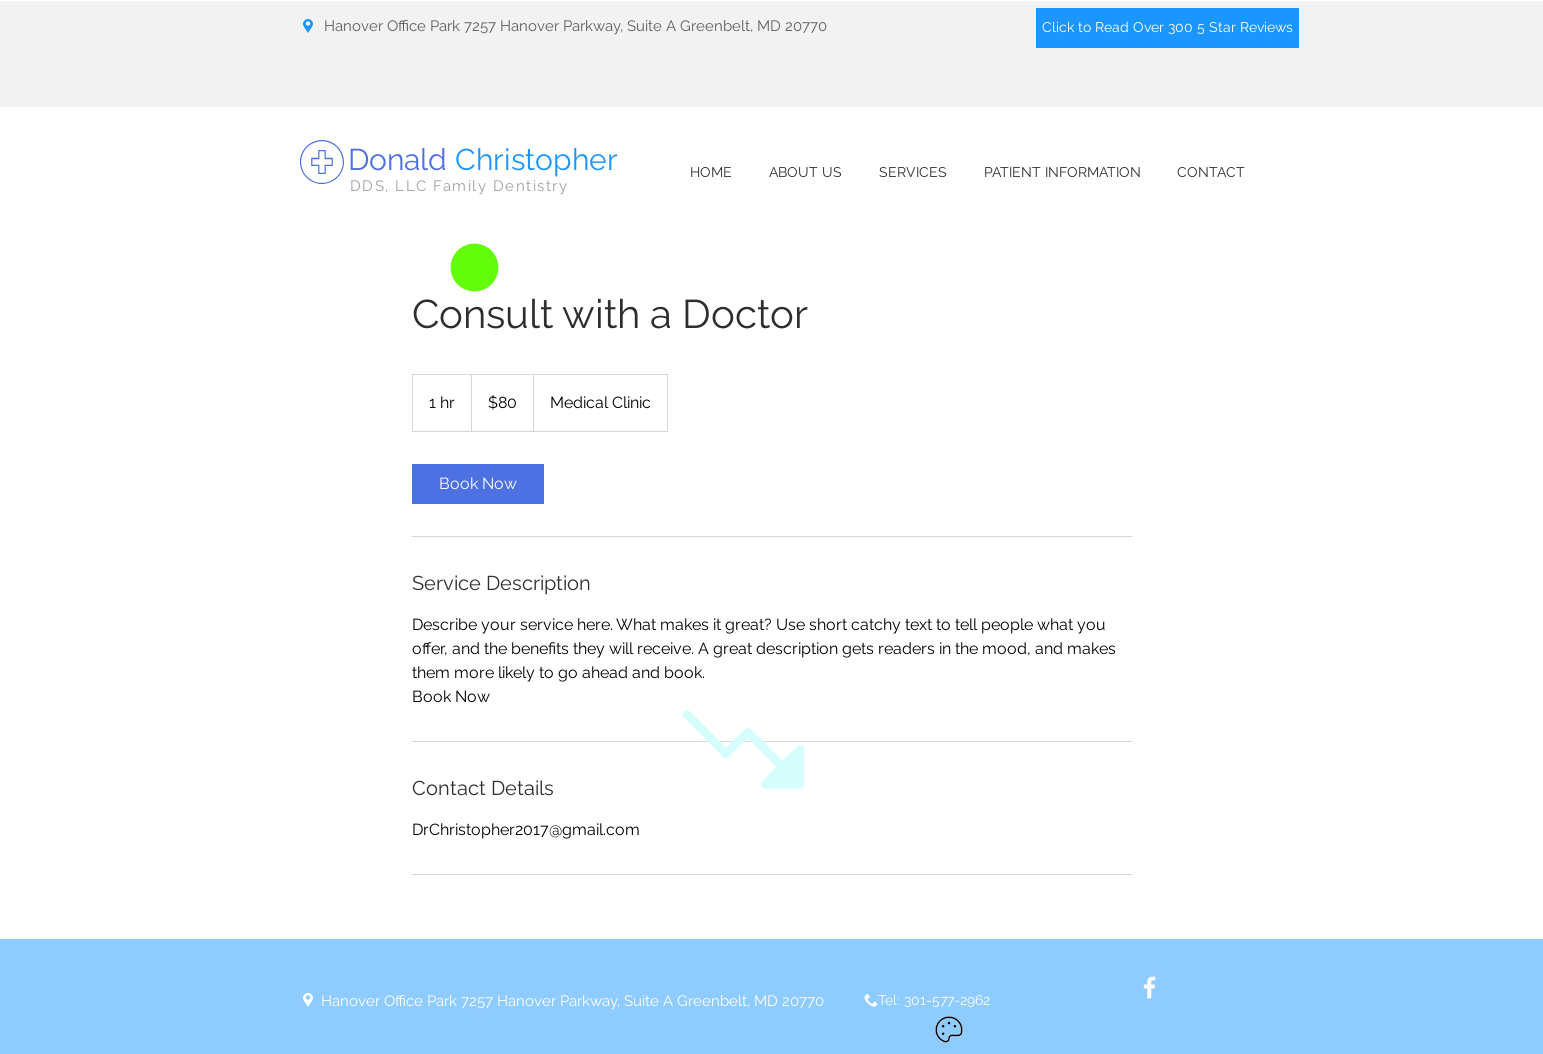 The height and width of the screenshot is (1054, 1543). I want to click on select or mark an item as active, so click(474, 267).